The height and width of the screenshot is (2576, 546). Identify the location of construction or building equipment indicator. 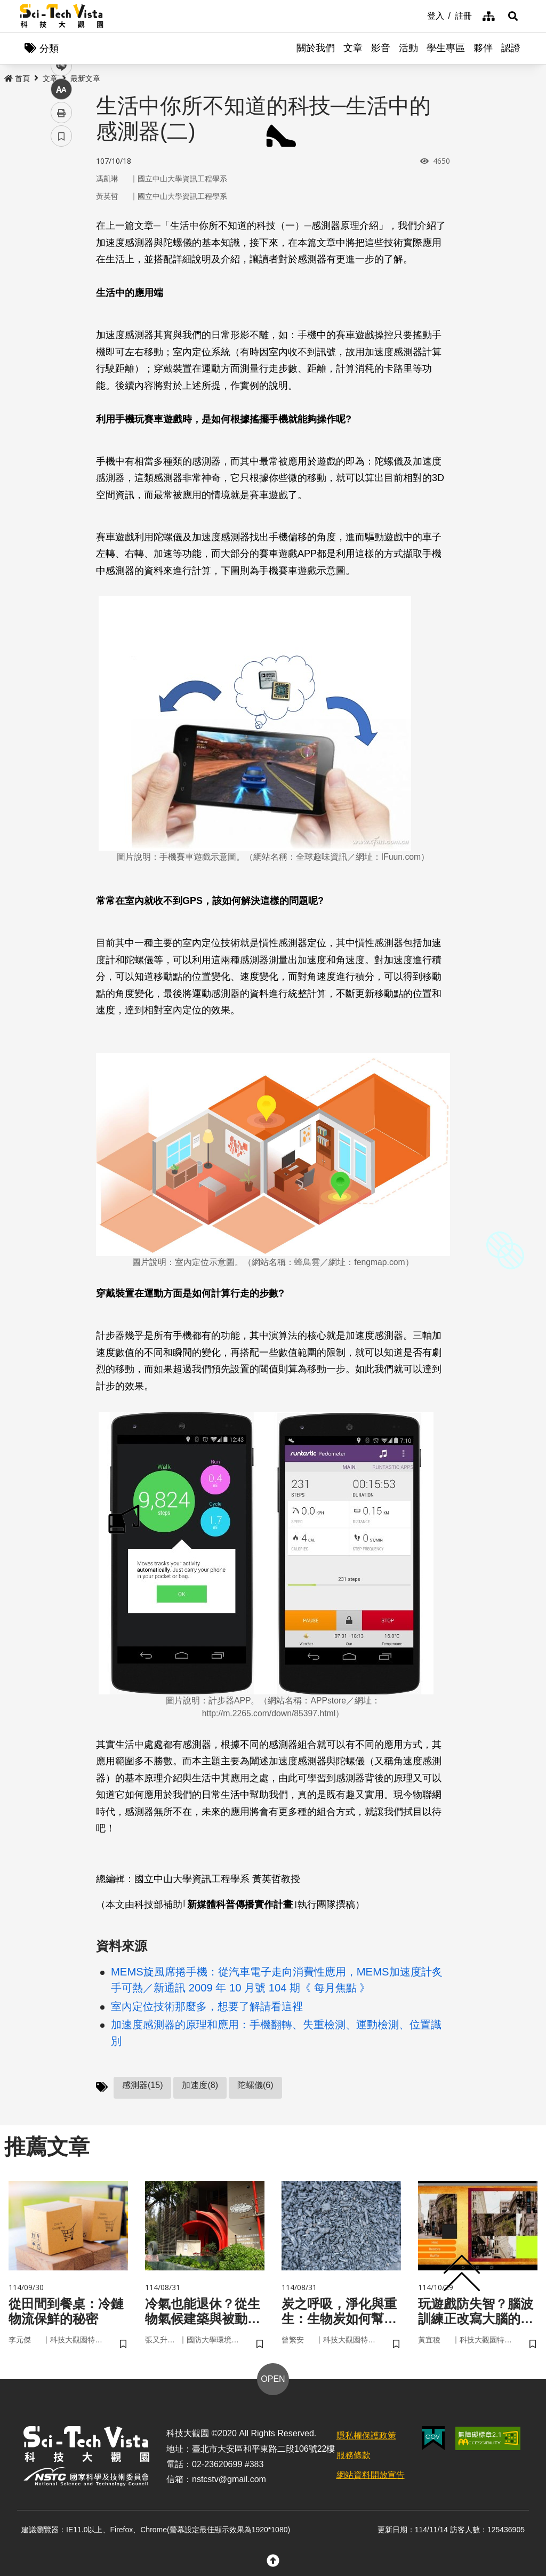
(124, 1521).